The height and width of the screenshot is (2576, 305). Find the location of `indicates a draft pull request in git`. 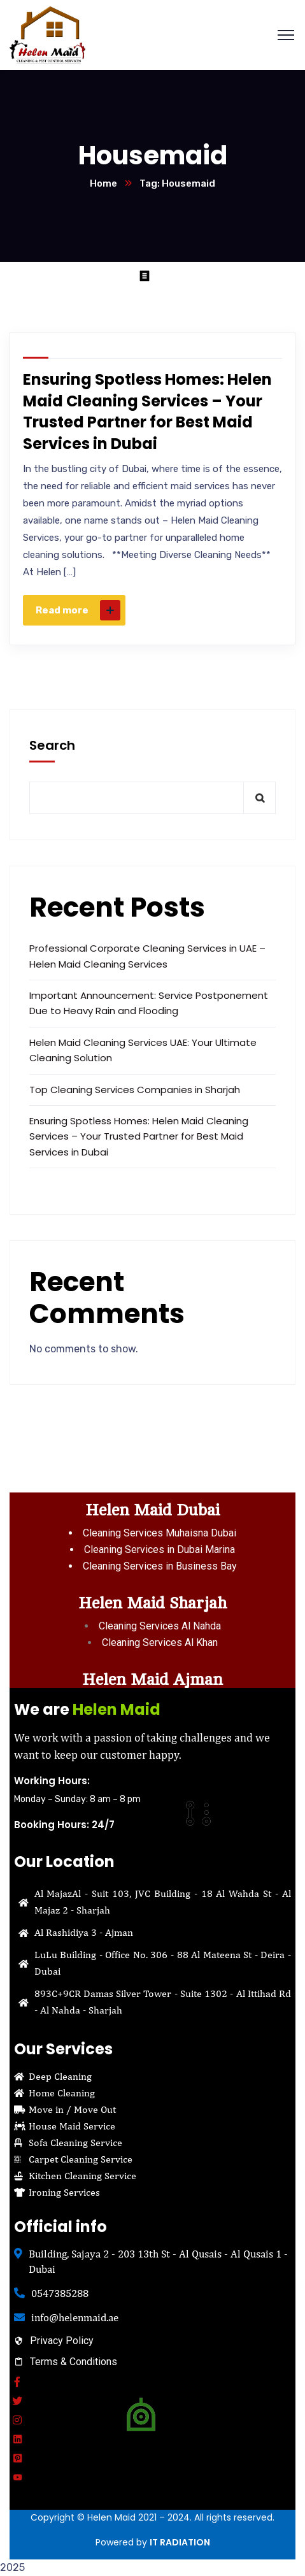

indicates a draft pull request in git is located at coordinates (198, 1813).